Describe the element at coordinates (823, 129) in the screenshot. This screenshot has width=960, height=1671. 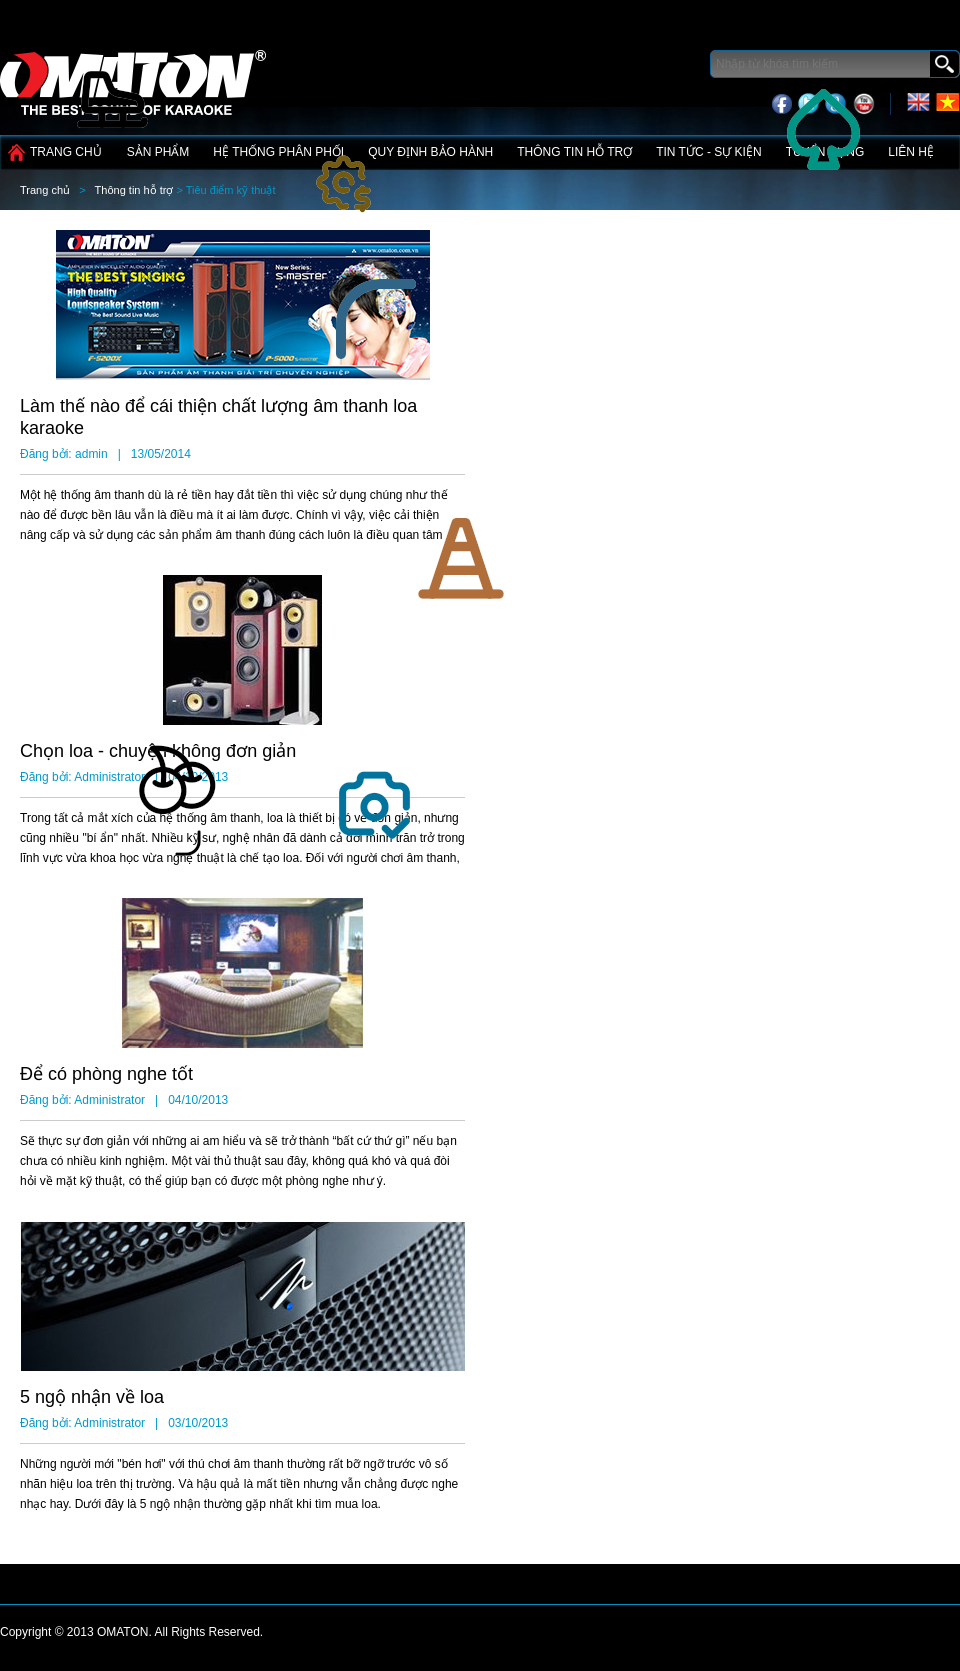
I see `spade suit symbol for card games` at that location.